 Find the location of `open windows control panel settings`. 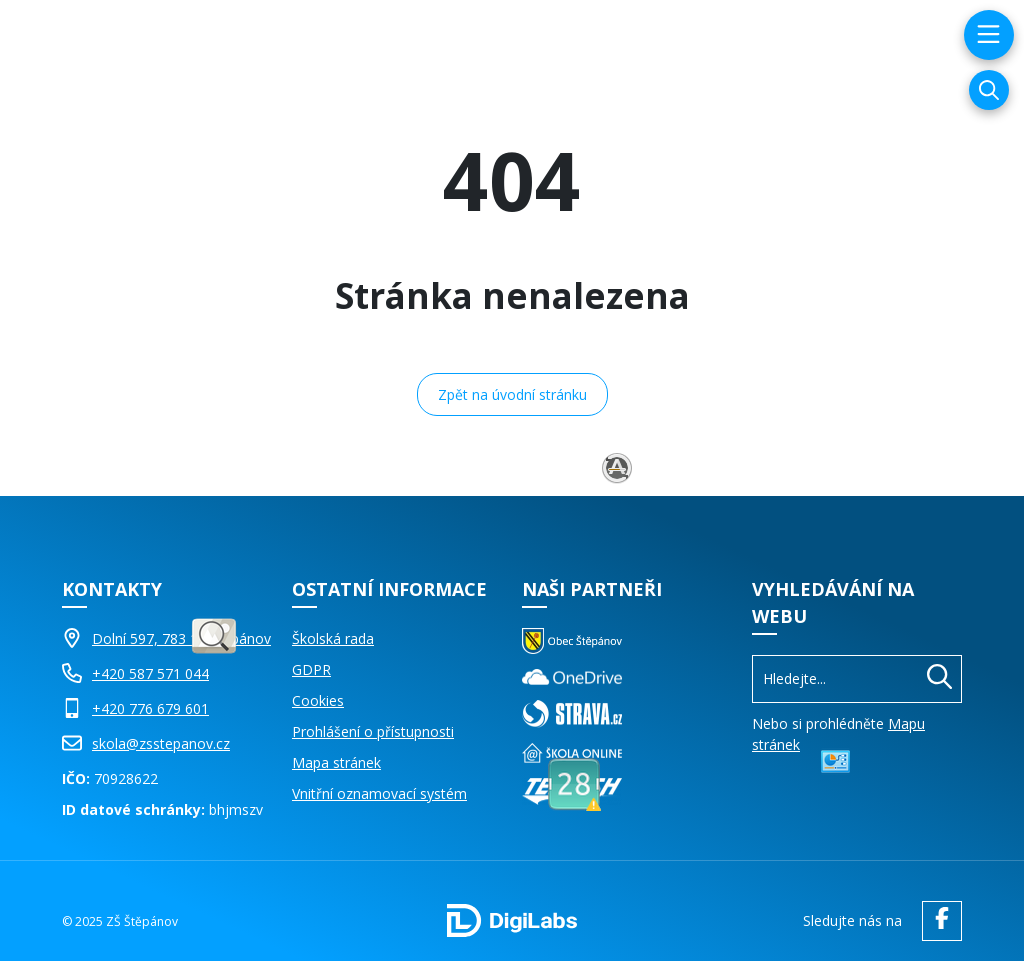

open windows control panel settings is located at coordinates (835, 761).